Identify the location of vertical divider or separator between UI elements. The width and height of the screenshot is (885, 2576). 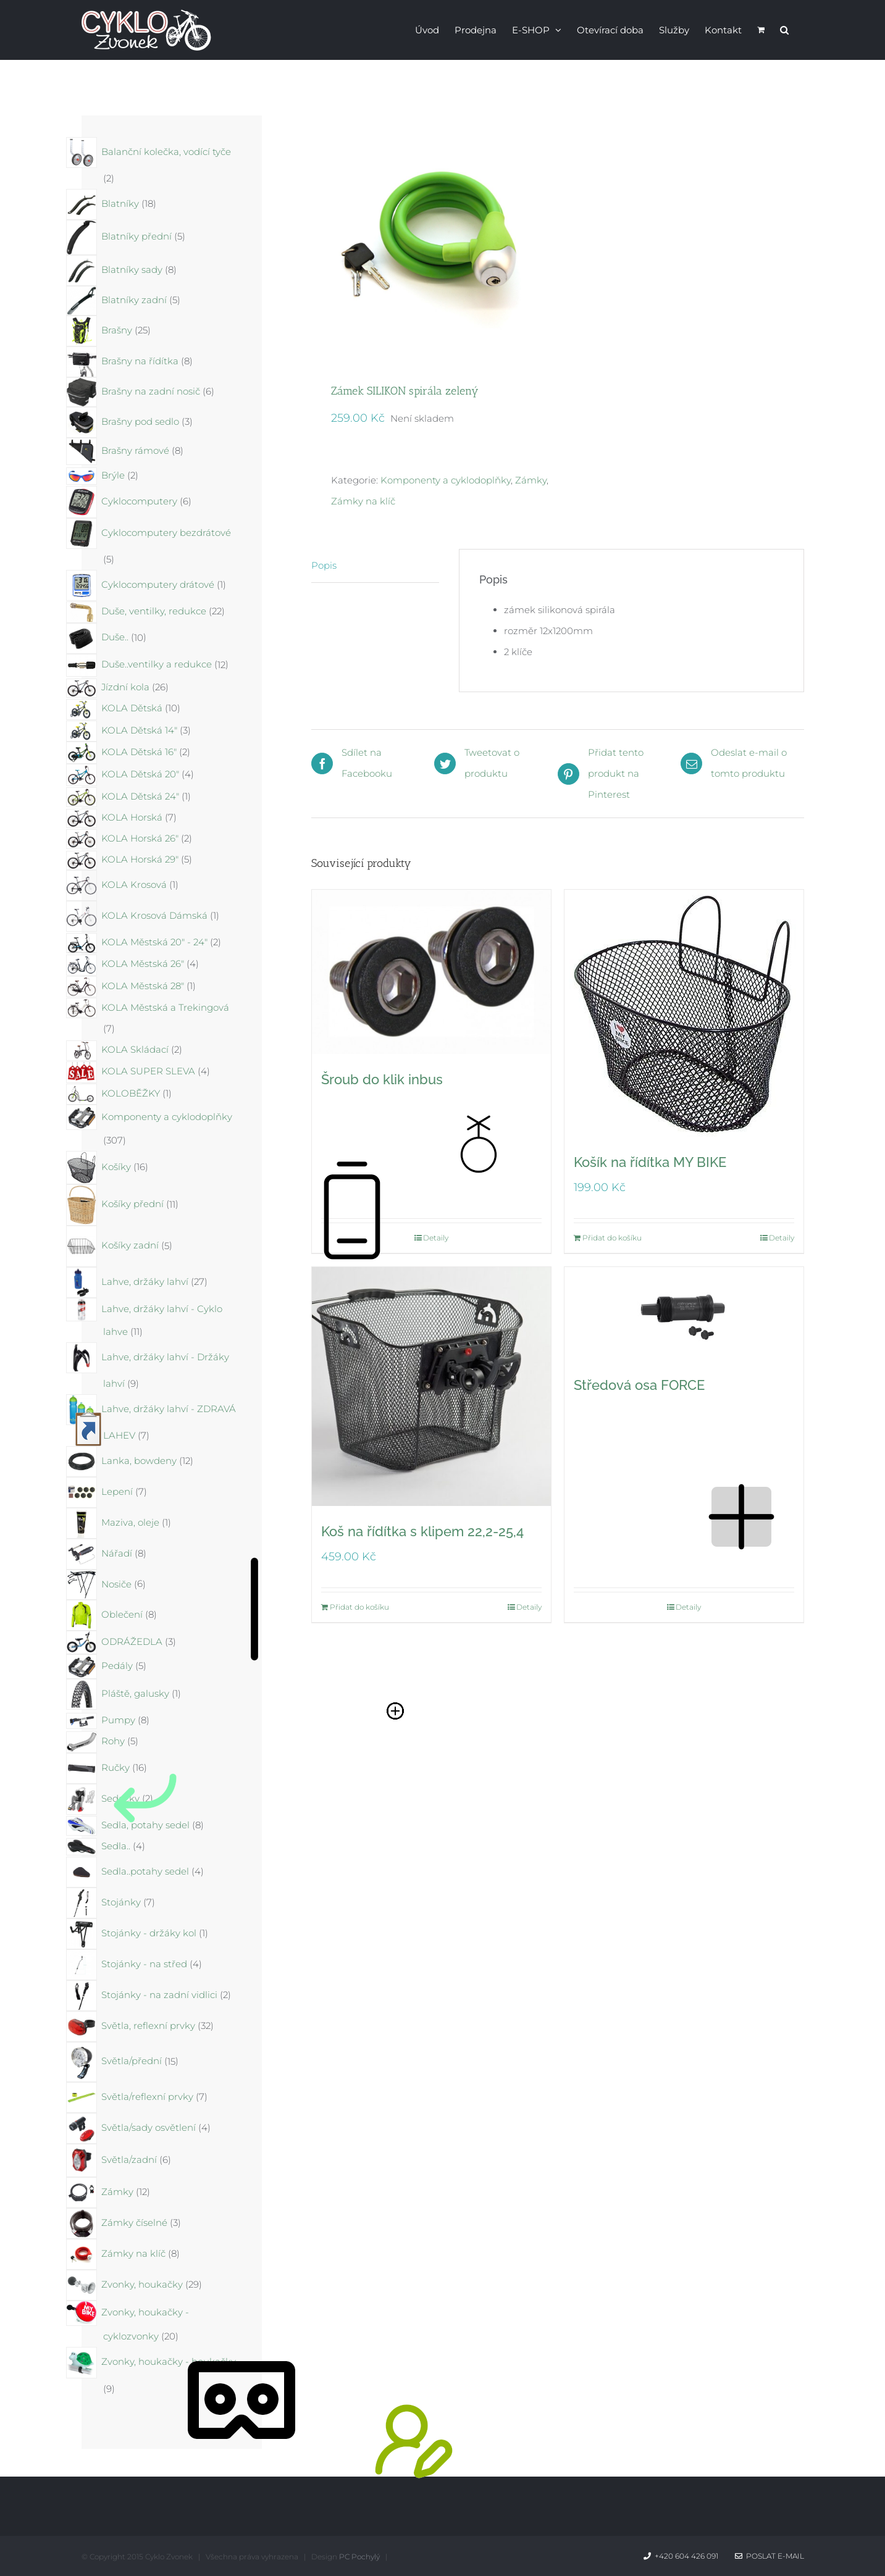
(254, 1609).